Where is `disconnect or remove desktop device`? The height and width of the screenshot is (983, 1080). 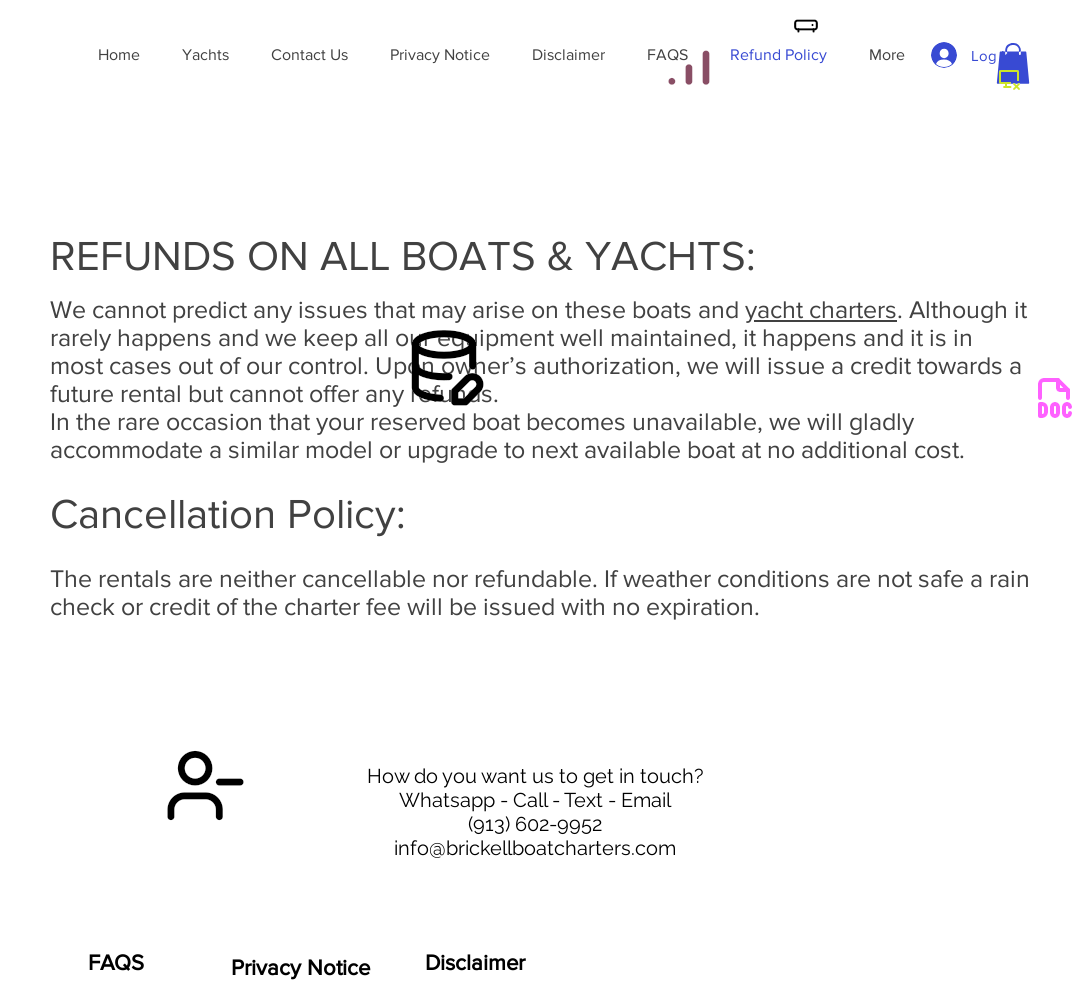 disconnect or remove desktop device is located at coordinates (1009, 79).